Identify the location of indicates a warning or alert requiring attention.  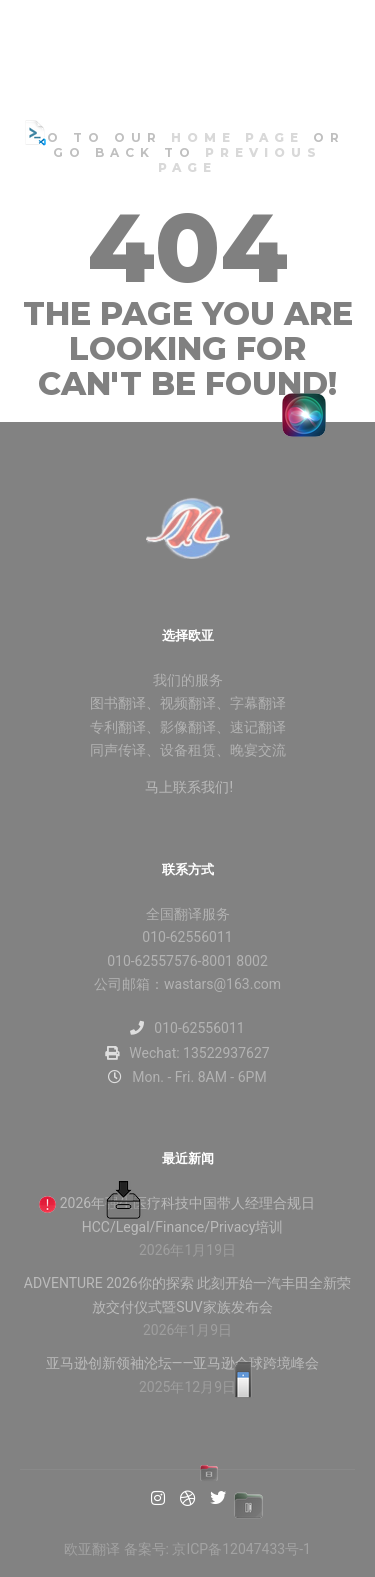
(47, 1204).